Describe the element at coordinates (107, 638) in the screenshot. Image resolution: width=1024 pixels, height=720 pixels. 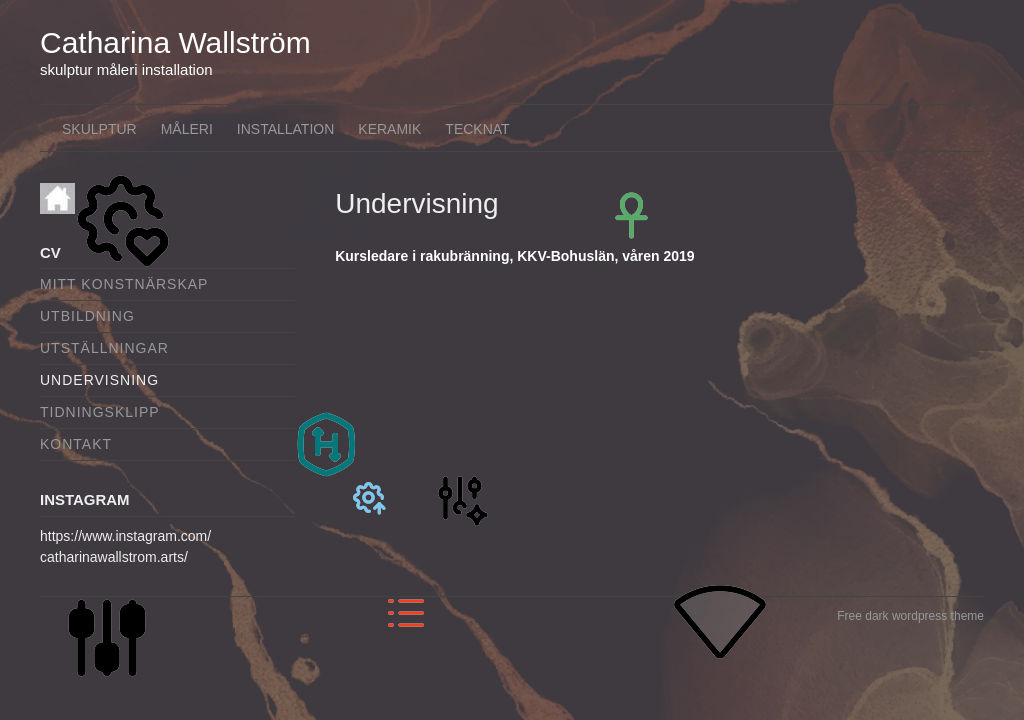
I see `view candlestick chart for stock or crypto trading` at that location.